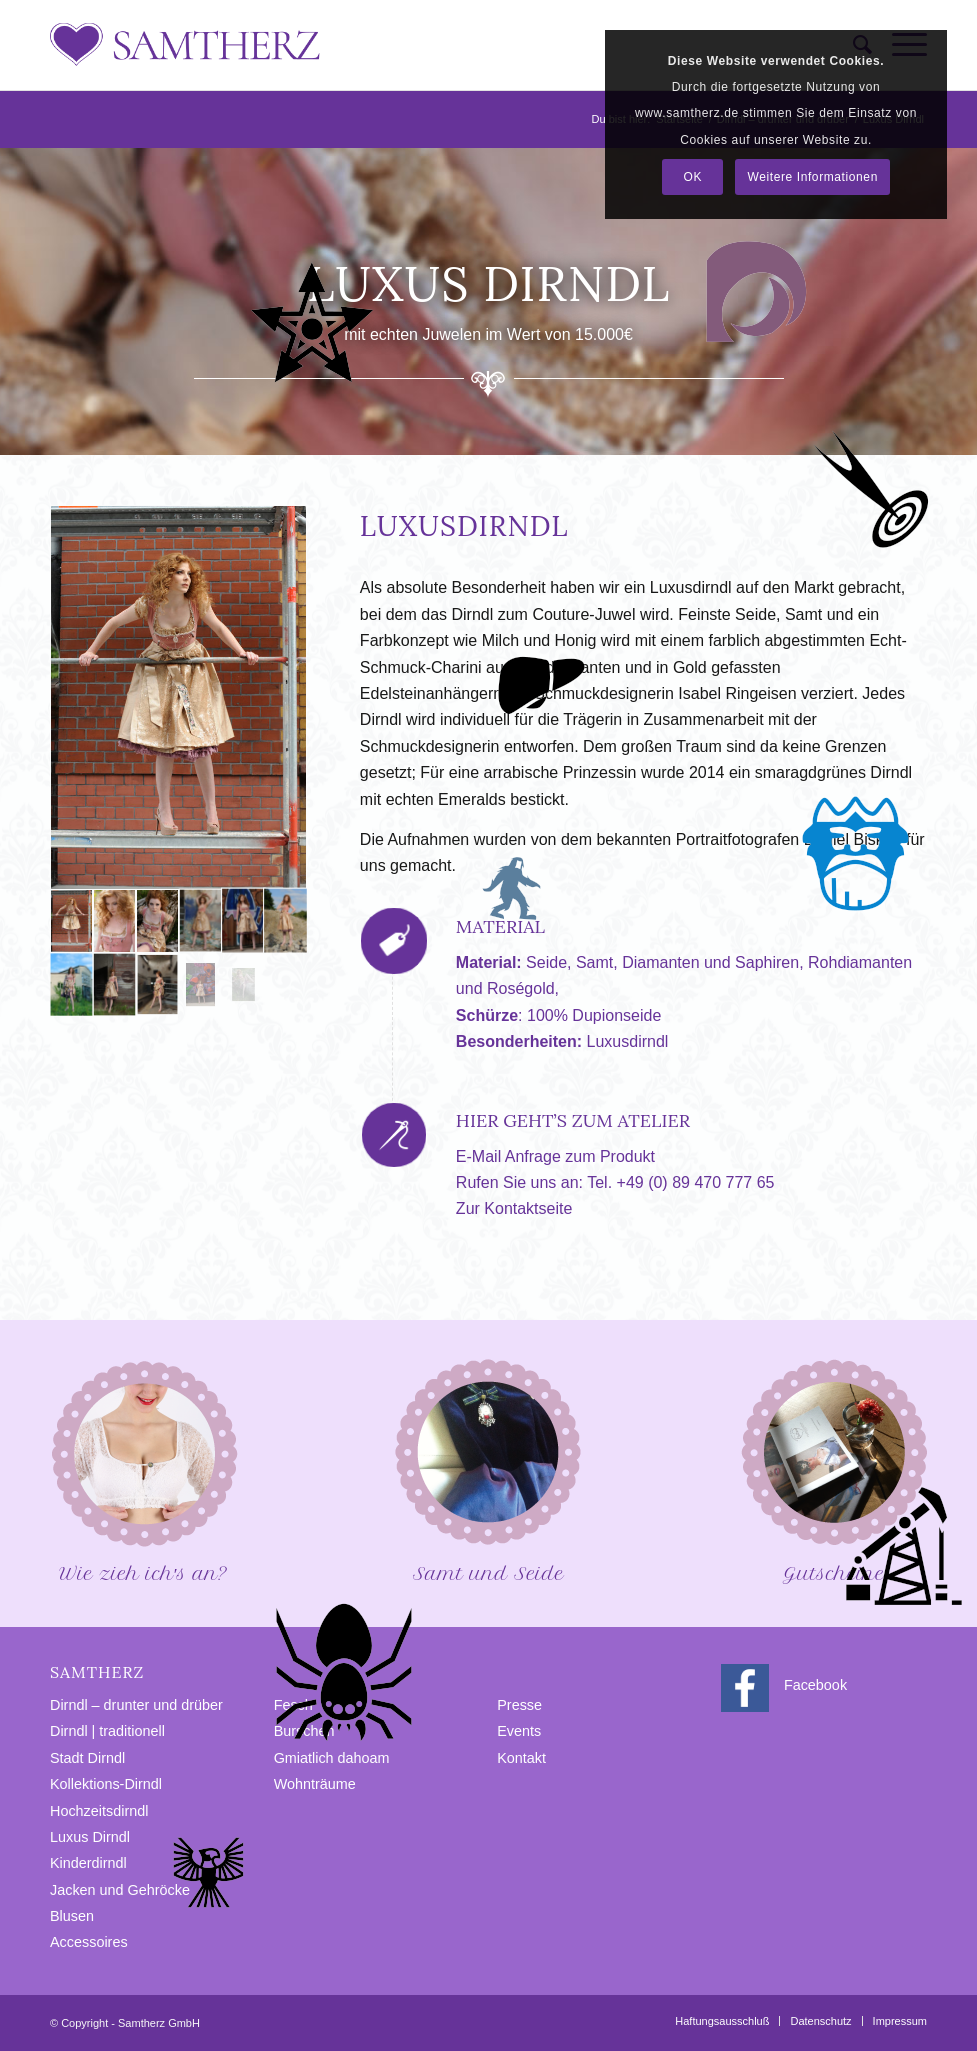 The height and width of the screenshot is (2051, 977). Describe the element at coordinates (756, 290) in the screenshot. I see `select tentacle or sea creature ability` at that location.